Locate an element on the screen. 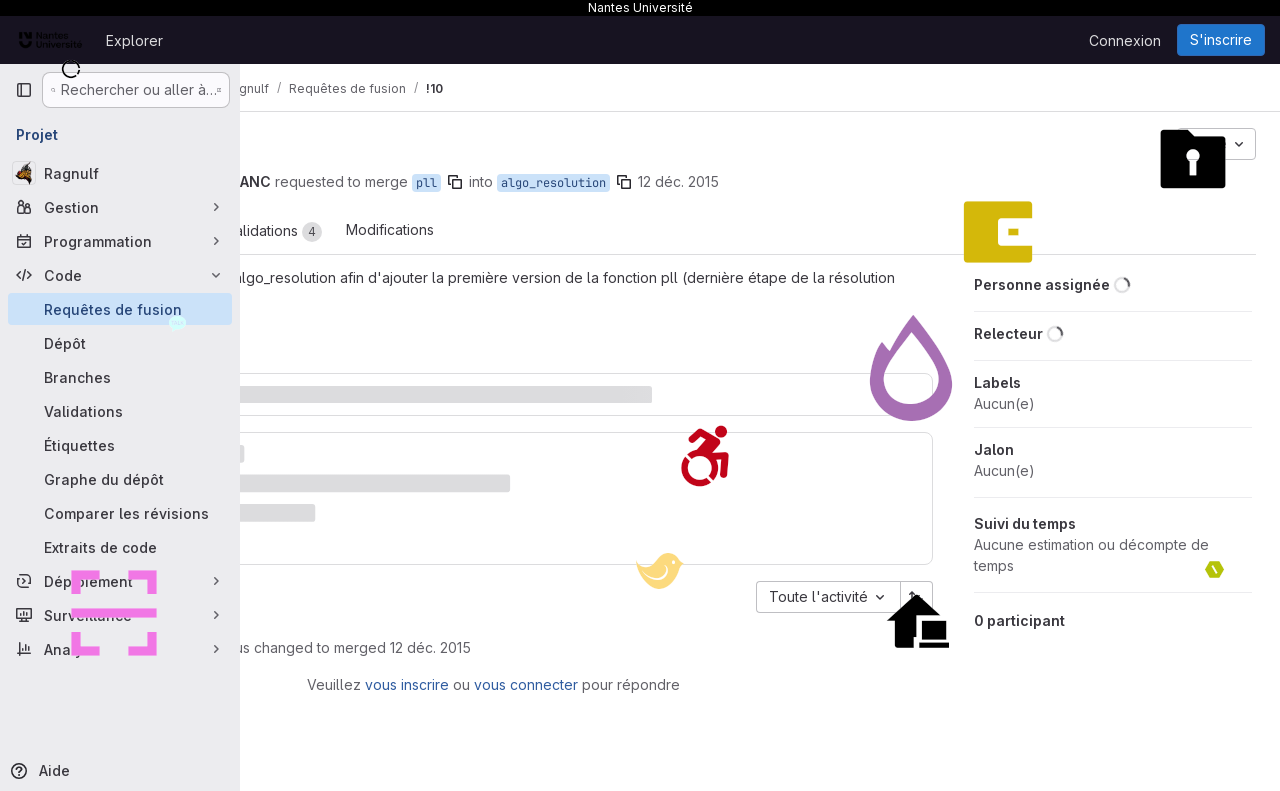  access home office or remote work settings is located at coordinates (916, 623).